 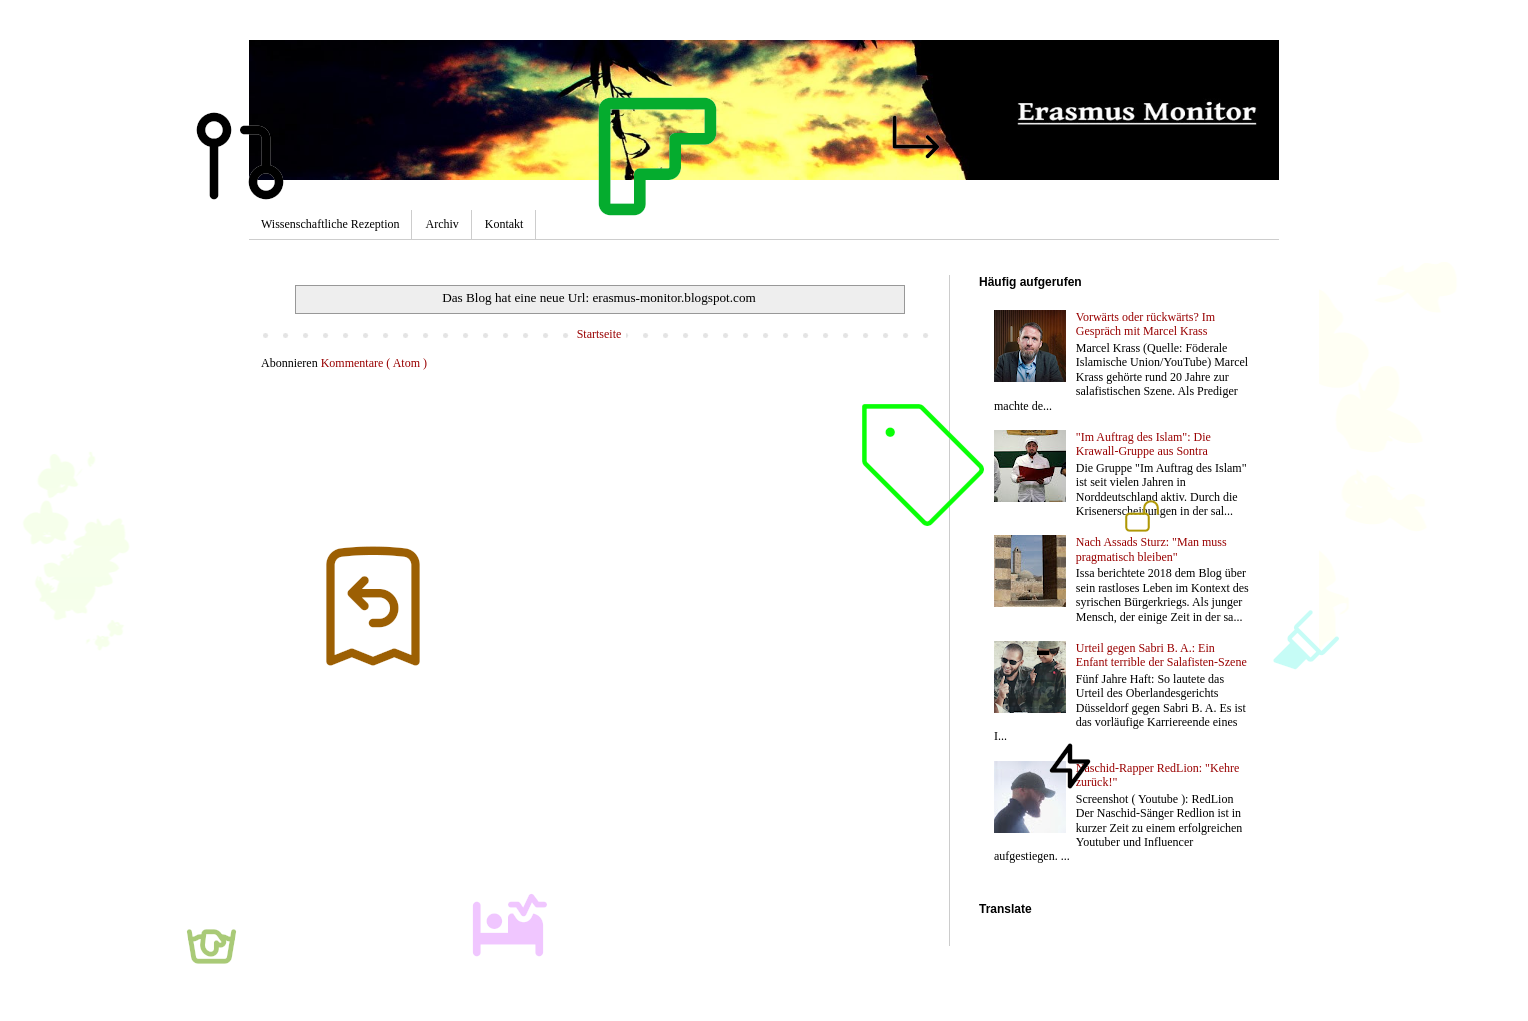 What do you see at coordinates (508, 929) in the screenshot?
I see `view patient procedures or medical records` at bounding box center [508, 929].